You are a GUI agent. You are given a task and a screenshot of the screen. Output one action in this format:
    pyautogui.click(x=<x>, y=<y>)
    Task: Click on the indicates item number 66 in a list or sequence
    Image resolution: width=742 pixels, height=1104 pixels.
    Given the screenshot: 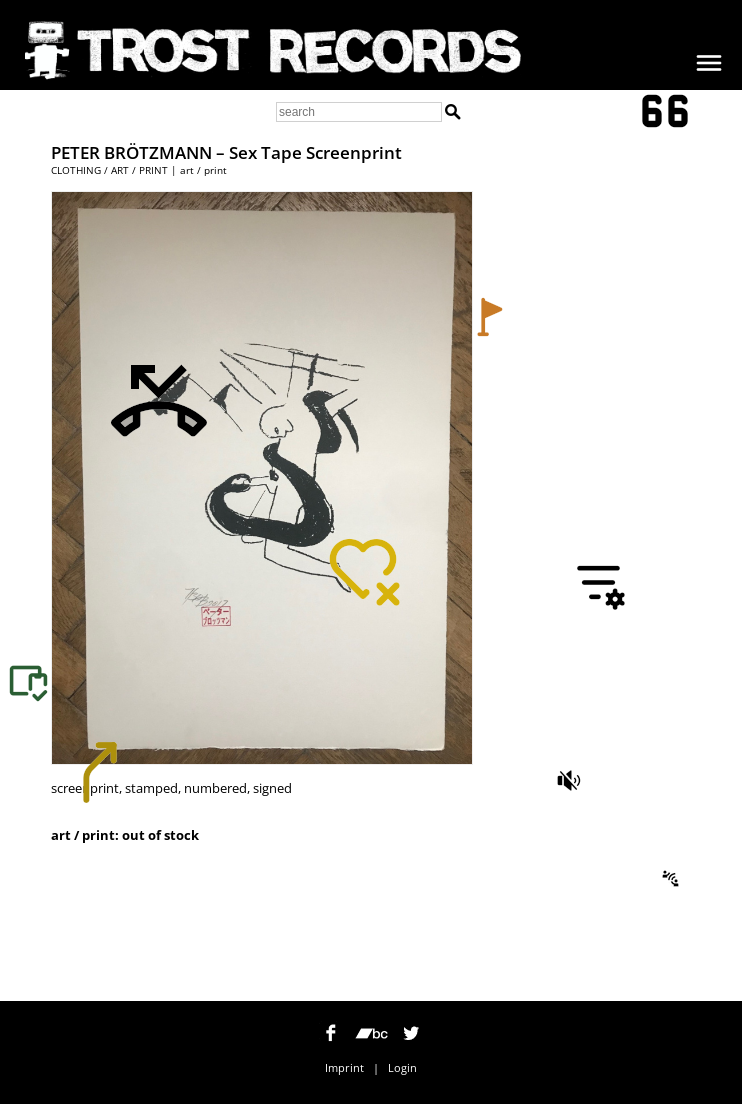 What is the action you would take?
    pyautogui.click(x=665, y=111)
    